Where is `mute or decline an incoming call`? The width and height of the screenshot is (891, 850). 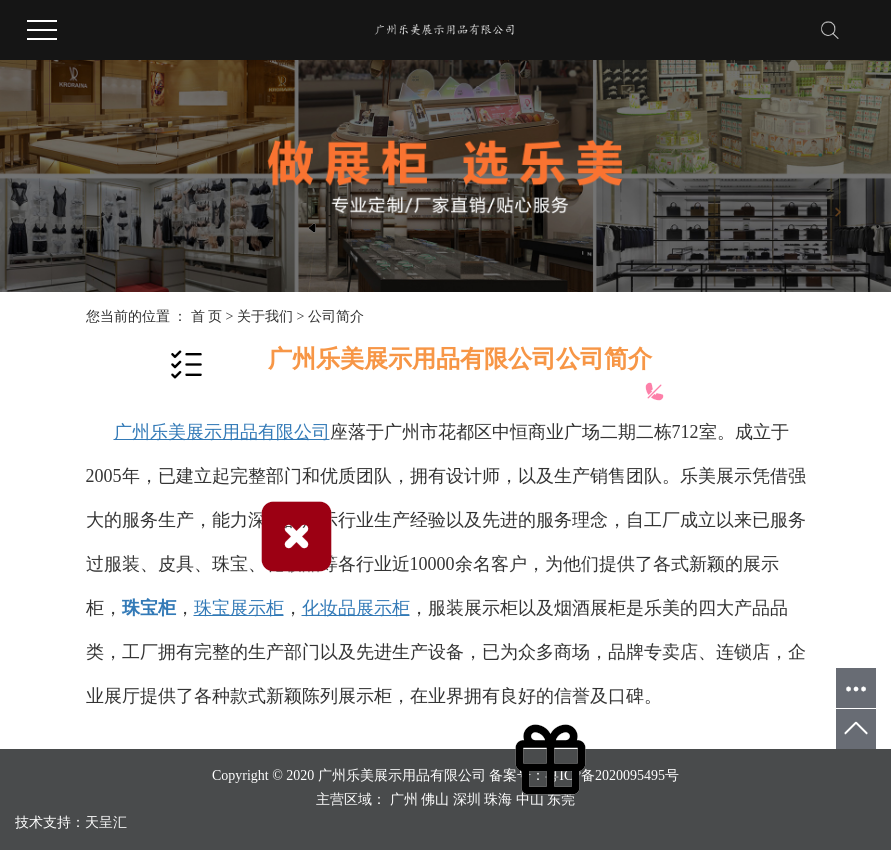
mute or decline an incoming call is located at coordinates (654, 391).